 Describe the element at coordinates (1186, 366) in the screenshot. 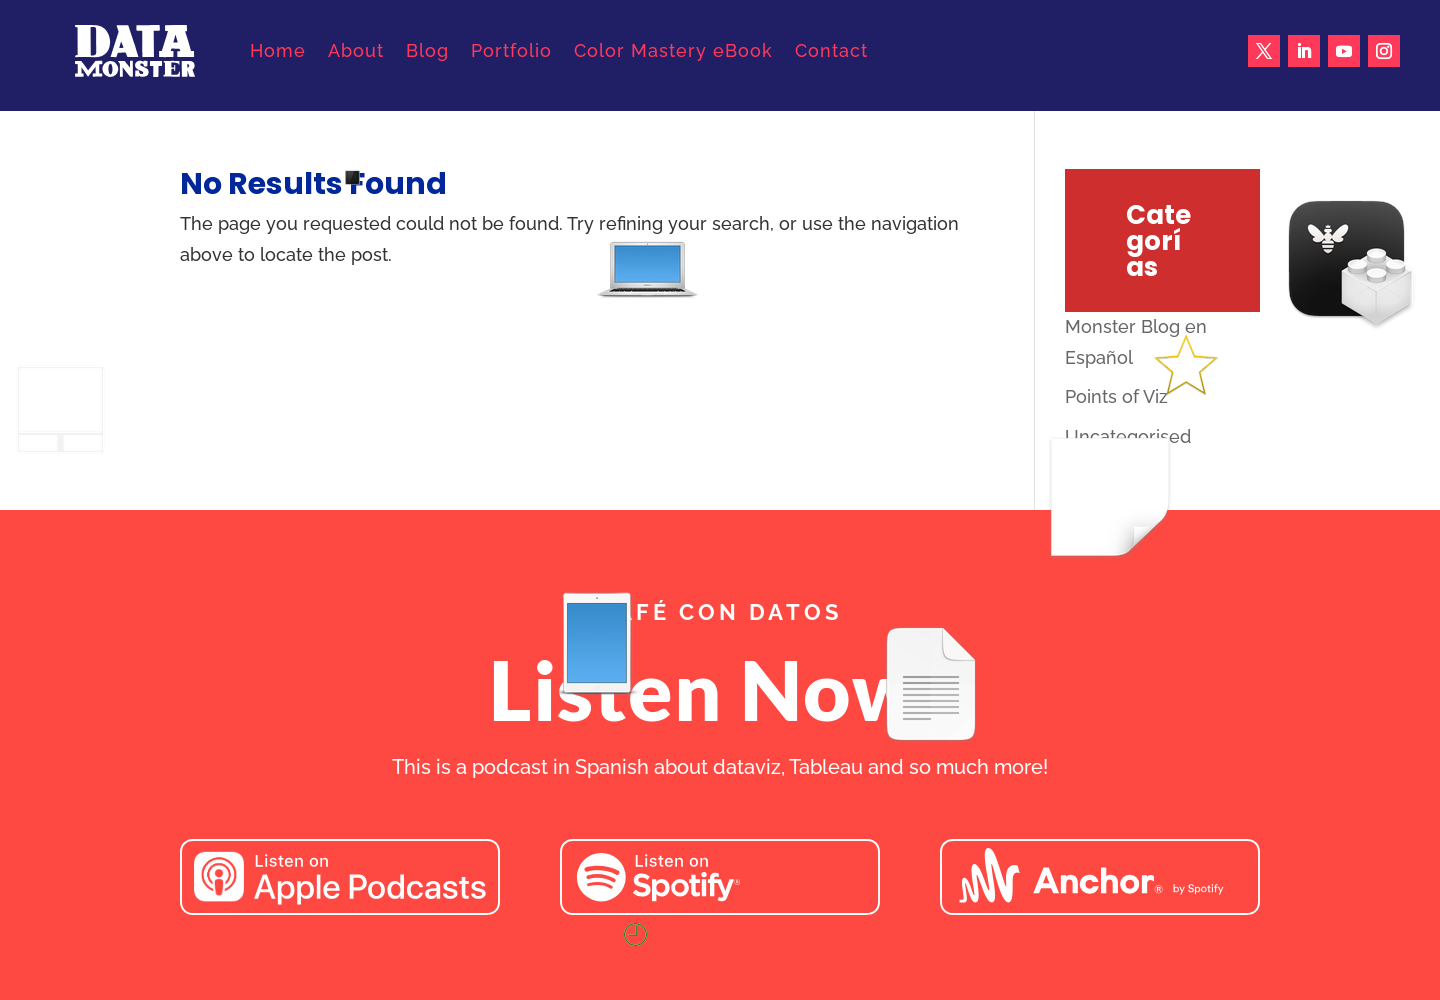

I see `item not marked as favorite` at that location.